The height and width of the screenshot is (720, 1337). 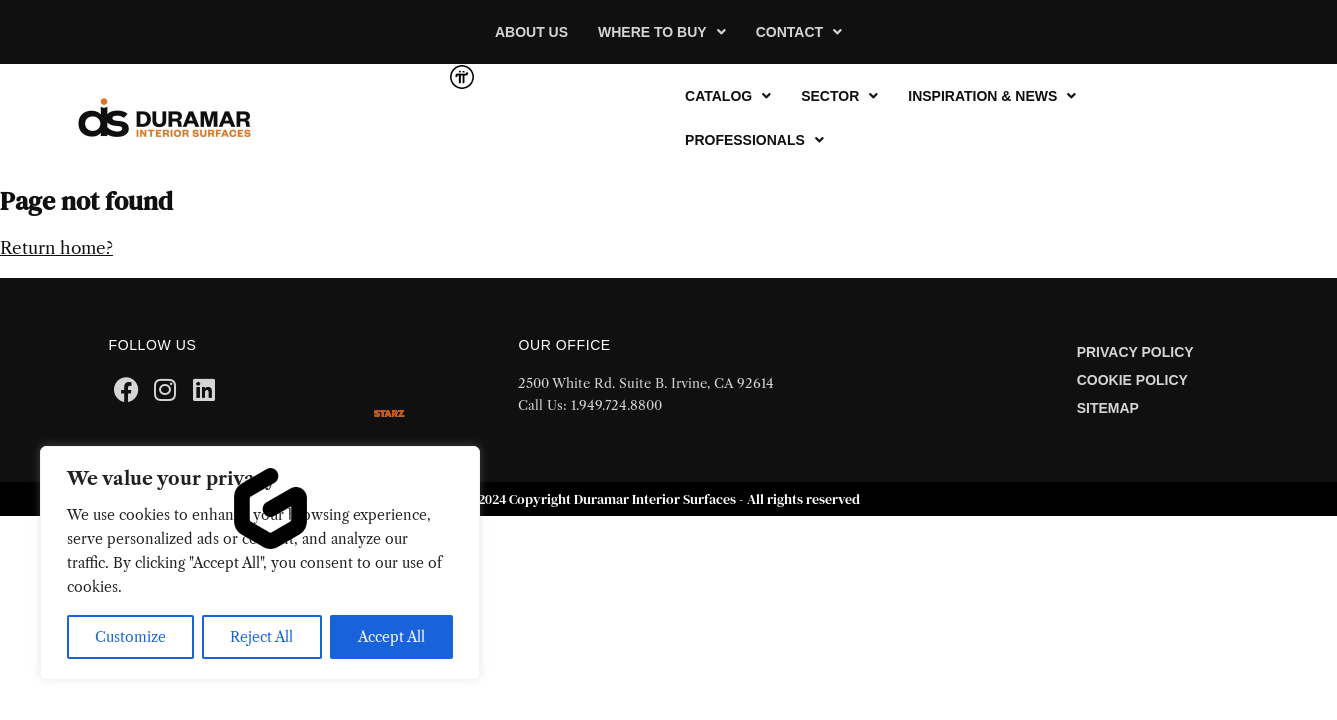 What do you see at coordinates (389, 413) in the screenshot?
I see `open the Starz streaming app` at bounding box center [389, 413].